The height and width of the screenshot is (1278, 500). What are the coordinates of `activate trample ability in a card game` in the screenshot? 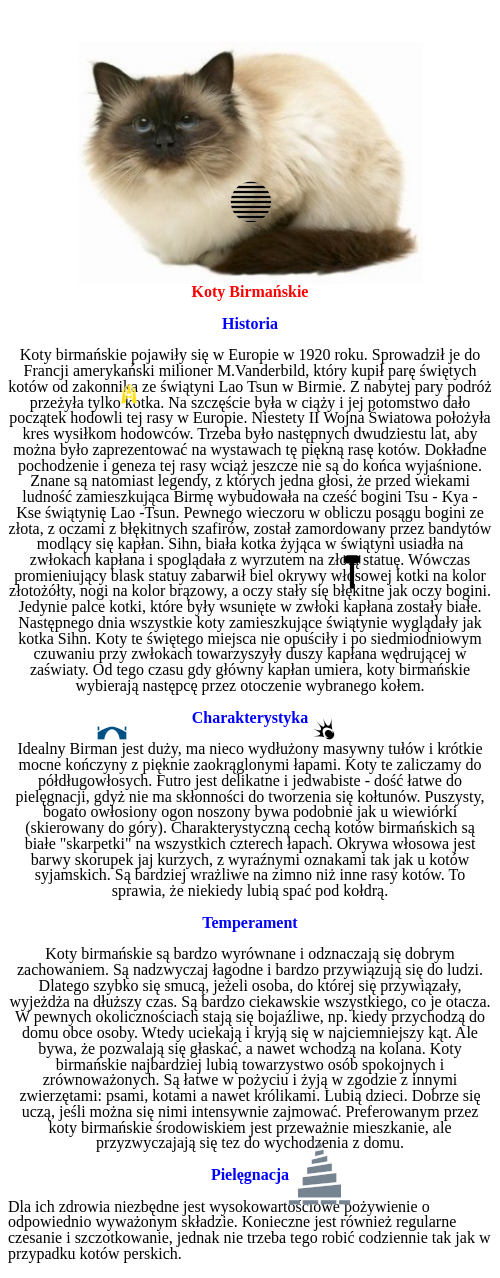 It's located at (352, 572).